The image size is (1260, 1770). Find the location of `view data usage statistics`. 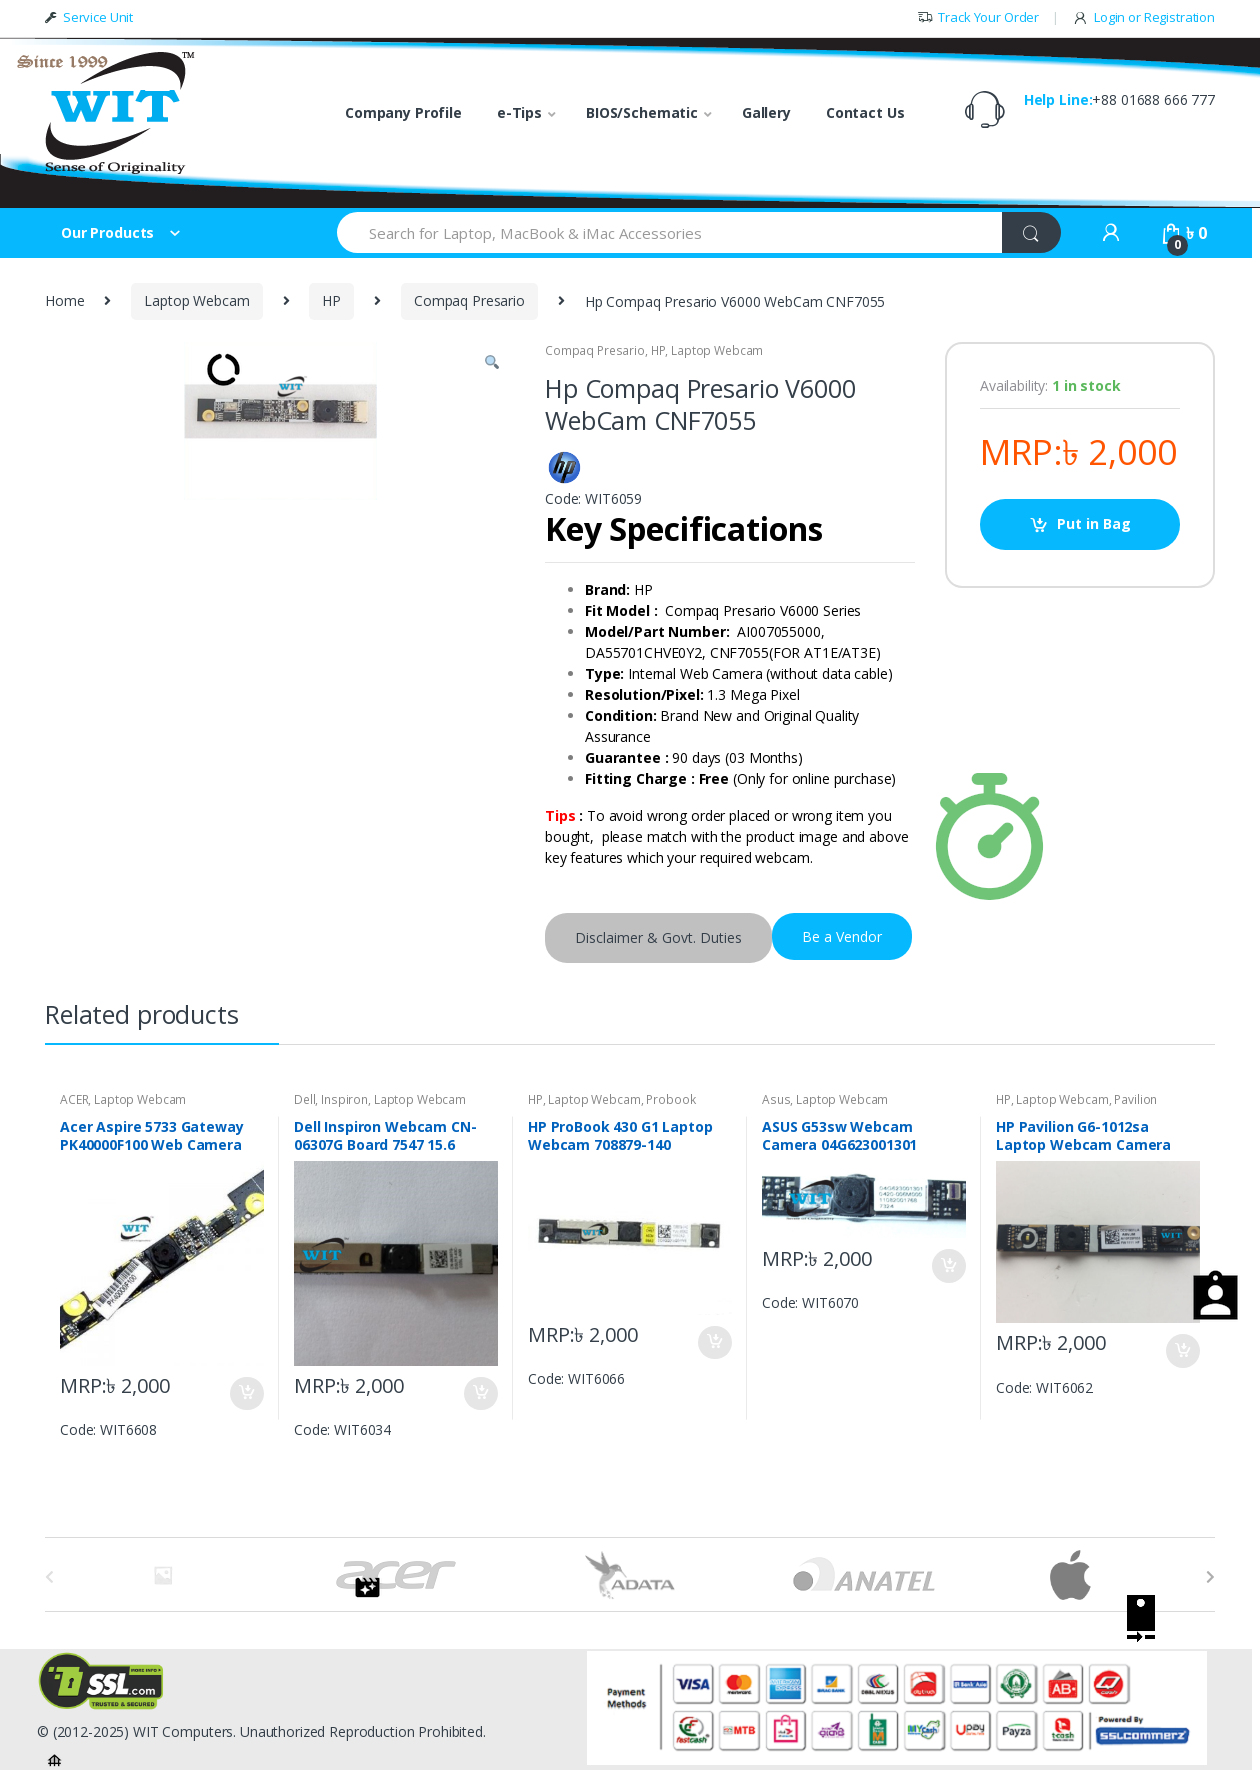

view data usage statistics is located at coordinates (223, 369).